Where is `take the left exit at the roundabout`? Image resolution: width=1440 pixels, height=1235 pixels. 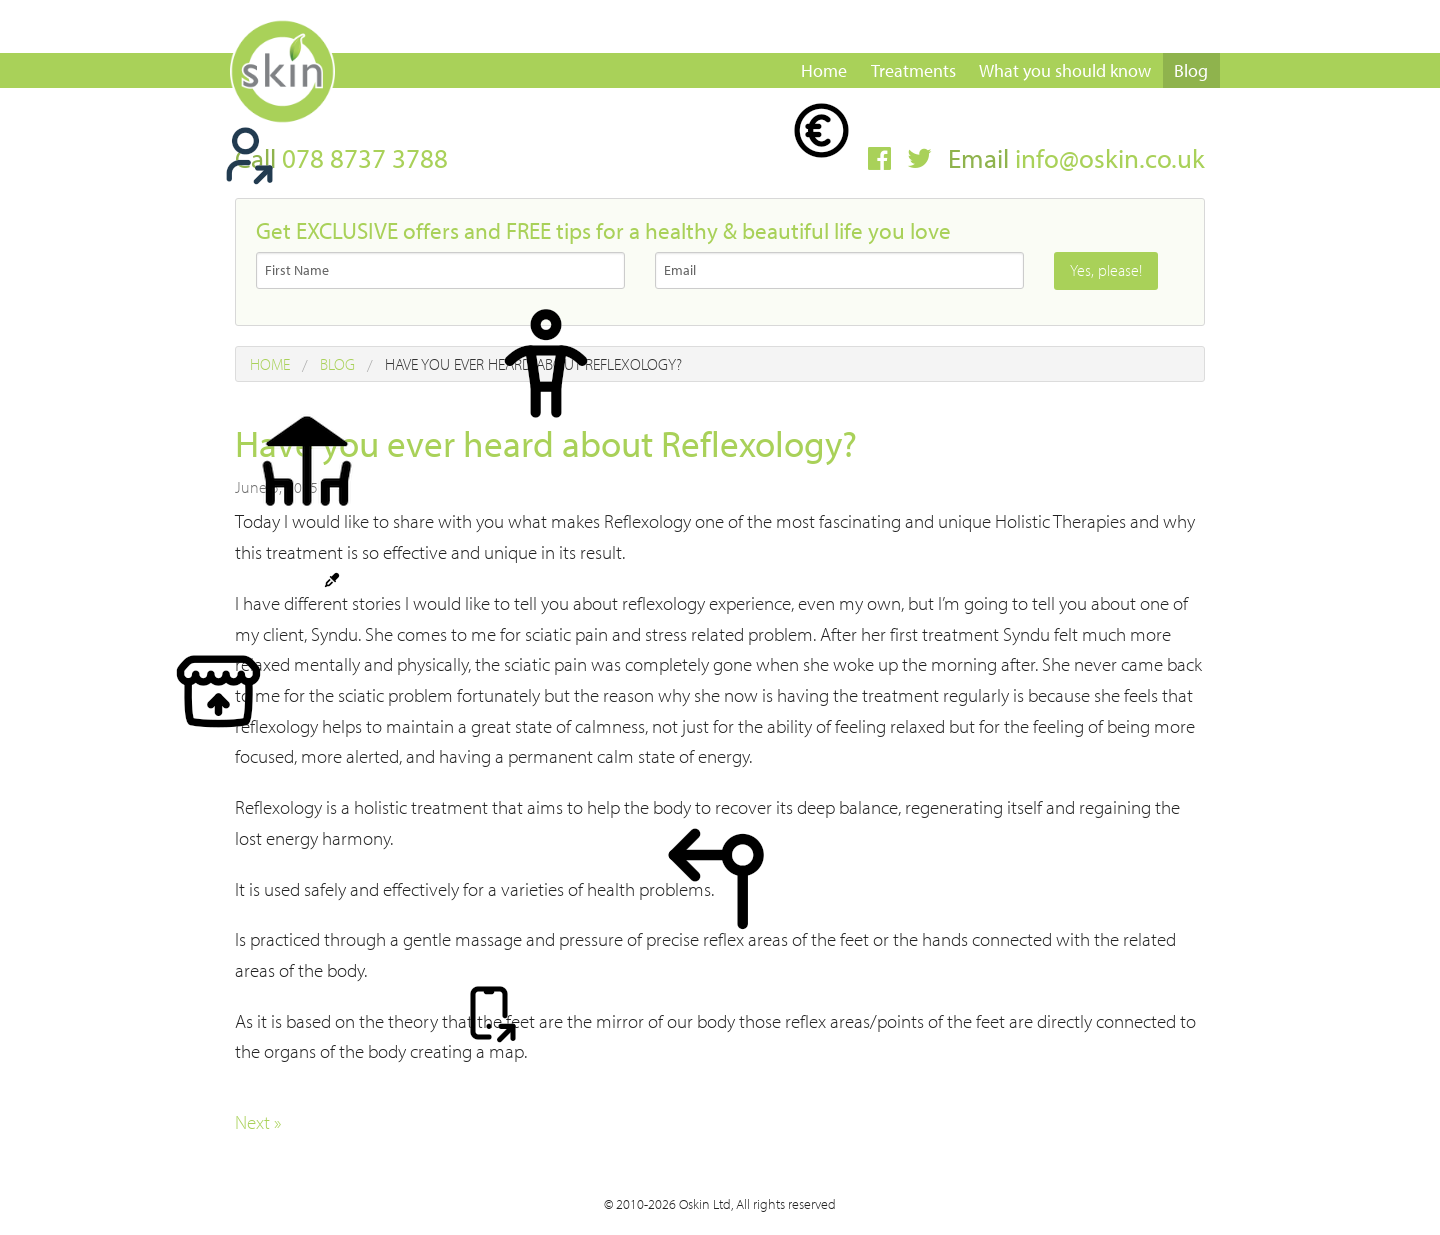
take the left exit at the roundabout is located at coordinates (721, 881).